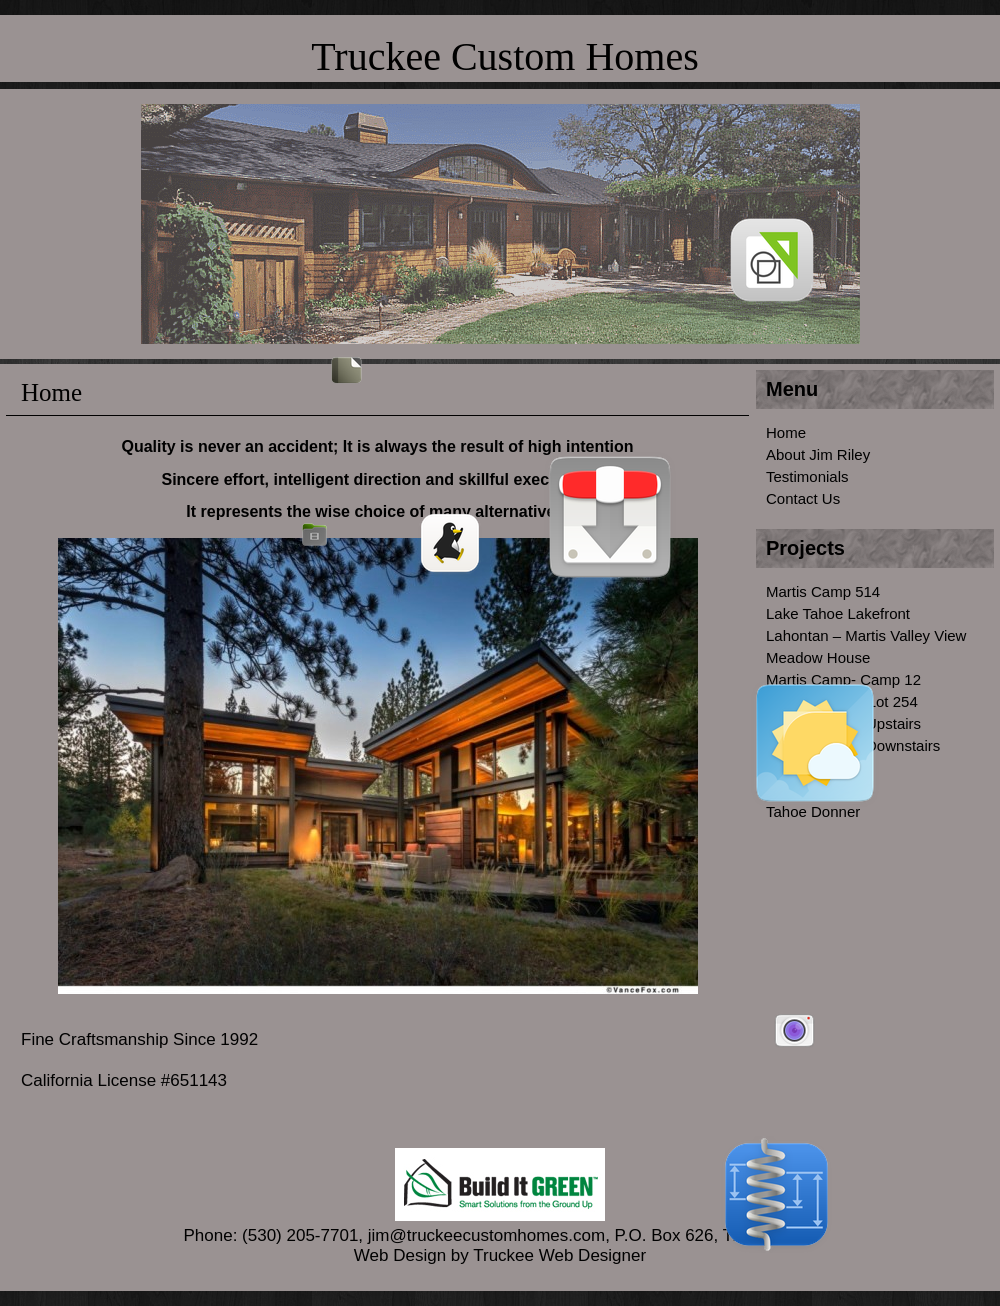 The height and width of the screenshot is (1306, 1000). I want to click on launch supertux game, so click(450, 543).